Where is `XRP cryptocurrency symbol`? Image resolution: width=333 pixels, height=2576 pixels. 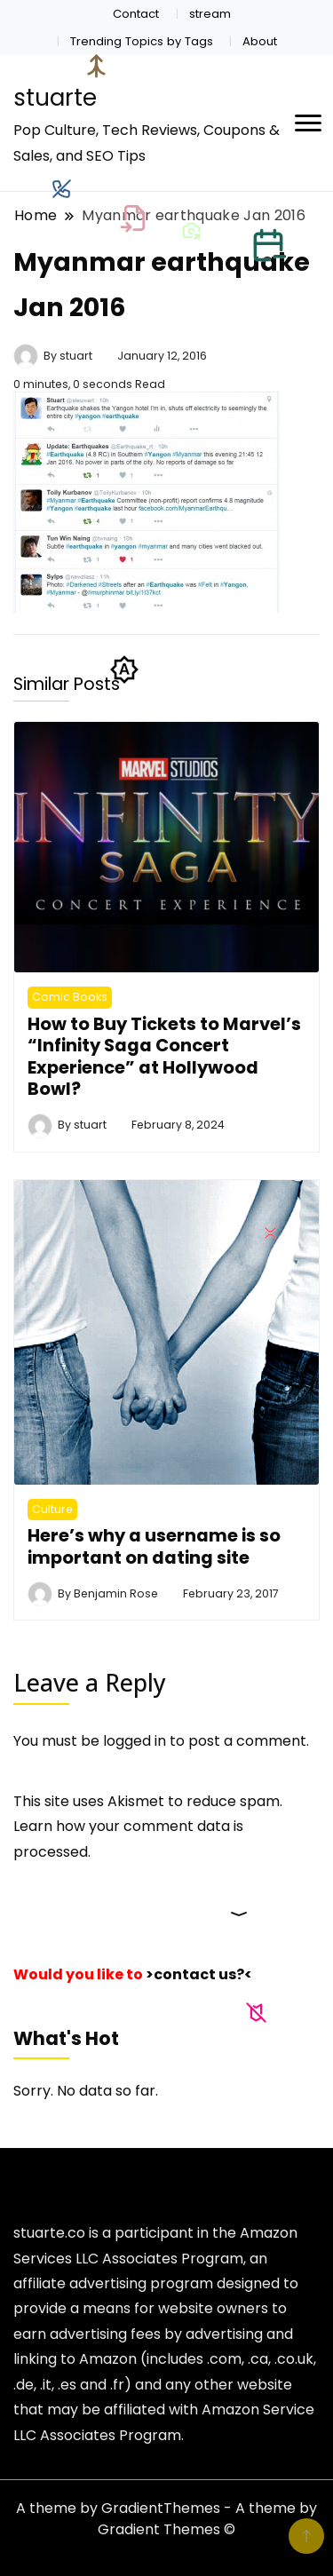
XRP cryptocurrency symbol is located at coordinates (270, 1233).